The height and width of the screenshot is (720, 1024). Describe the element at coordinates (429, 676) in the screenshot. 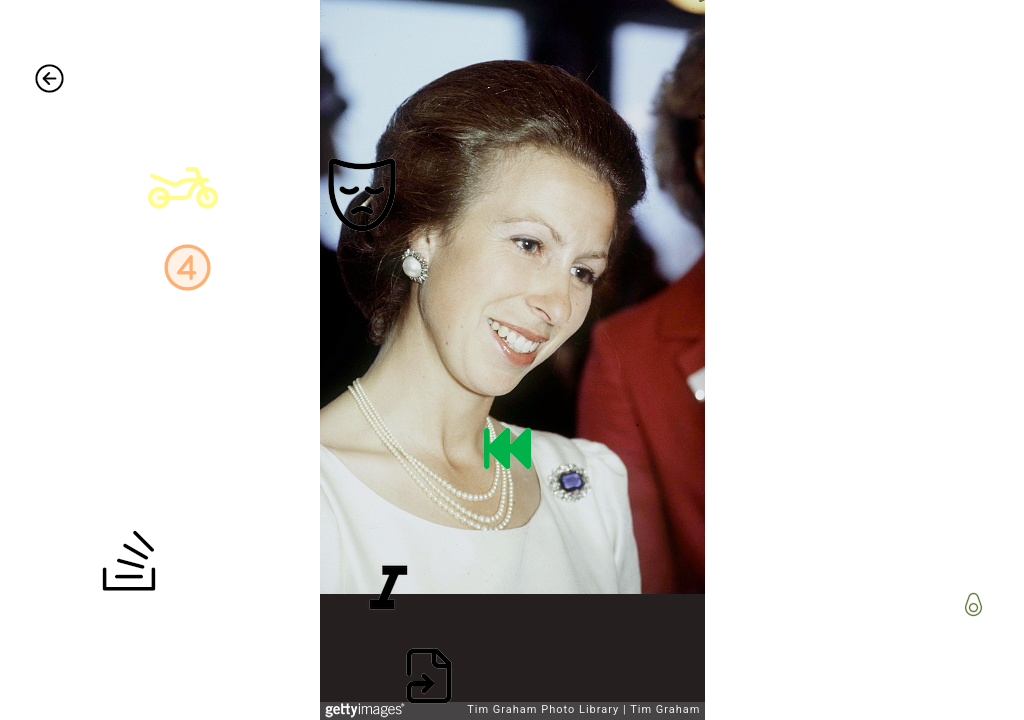

I see `create a symbolic link to this file` at that location.